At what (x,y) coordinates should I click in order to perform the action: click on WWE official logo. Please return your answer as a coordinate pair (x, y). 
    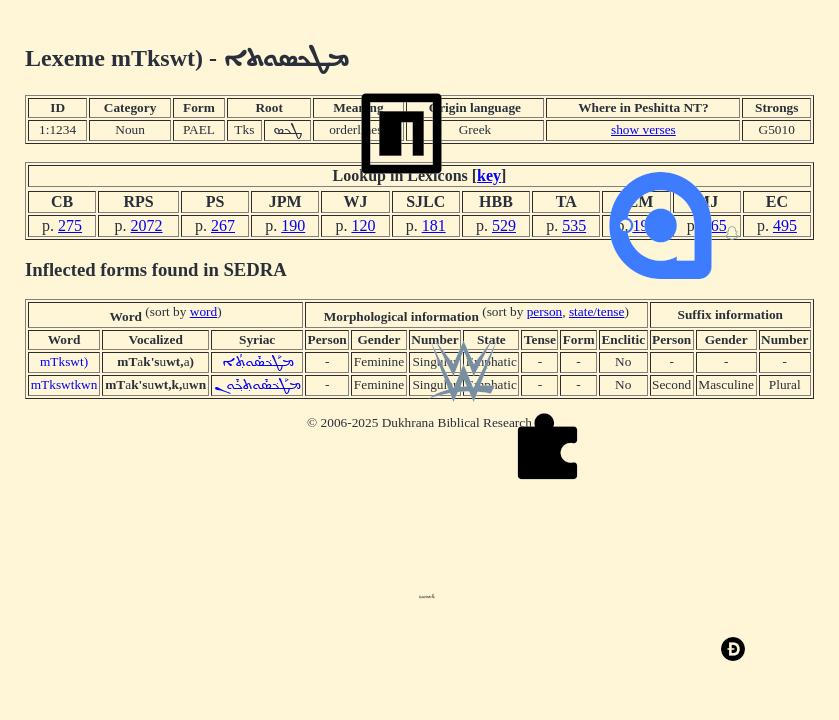
    Looking at the image, I should click on (463, 371).